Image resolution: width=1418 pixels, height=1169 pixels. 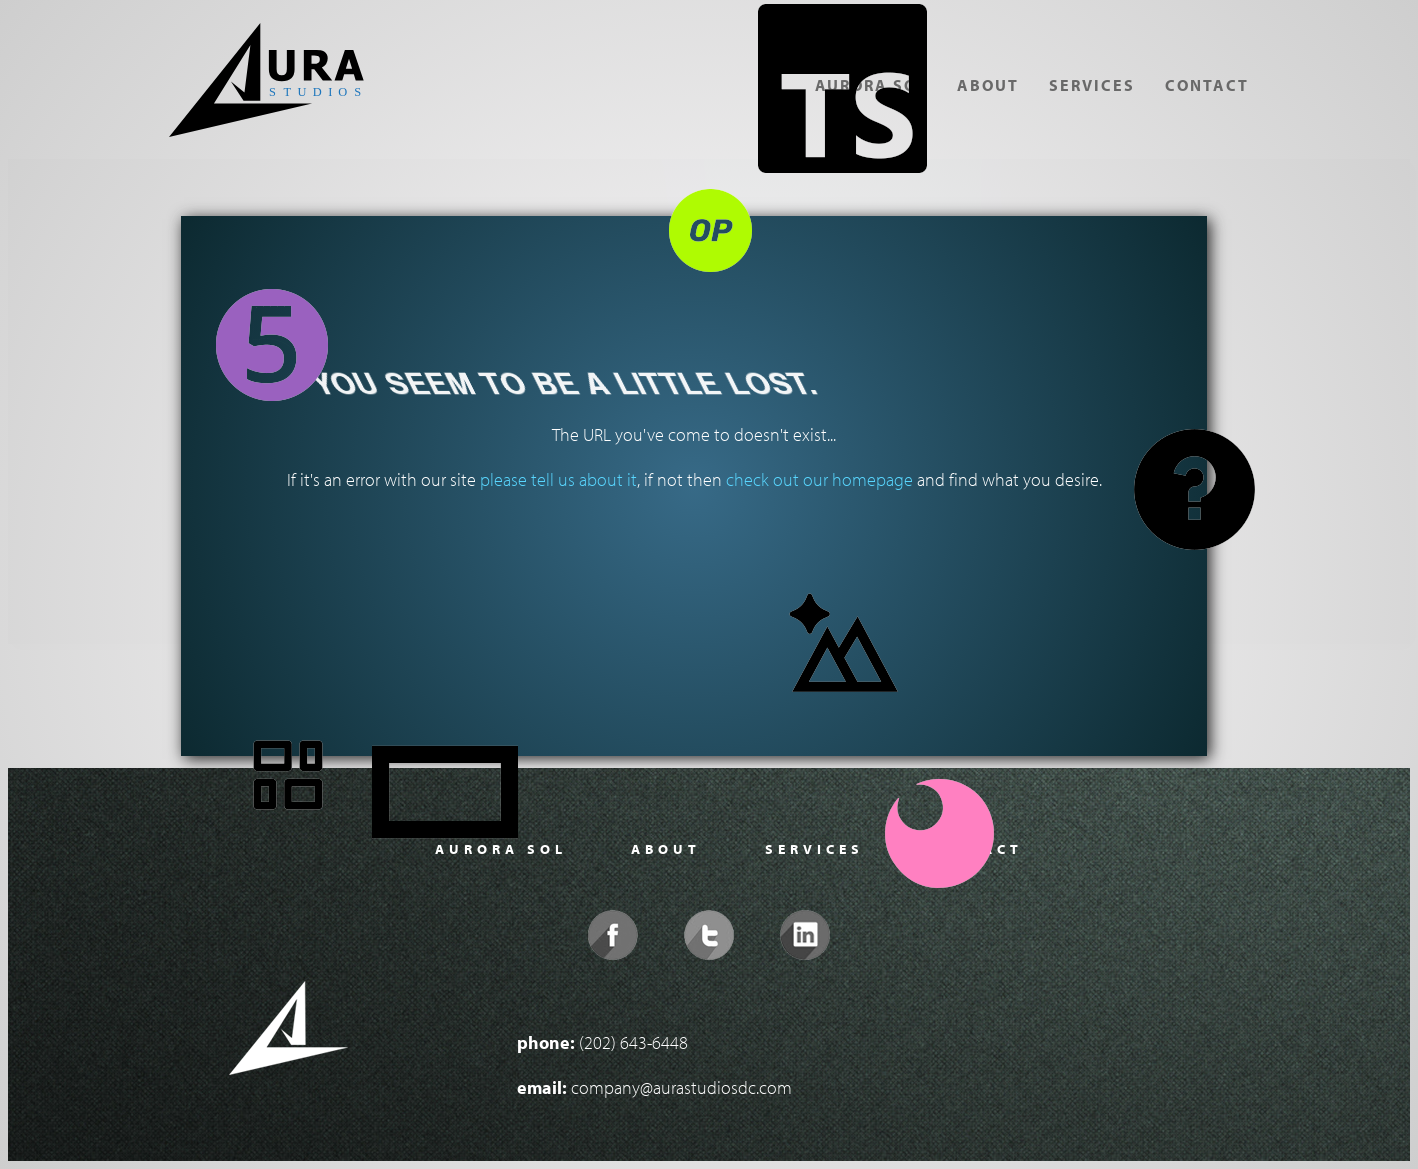 What do you see at coordinates (1194, 489) in the screenshot?
I see `access help or support` at bounding box center [1194, 489].